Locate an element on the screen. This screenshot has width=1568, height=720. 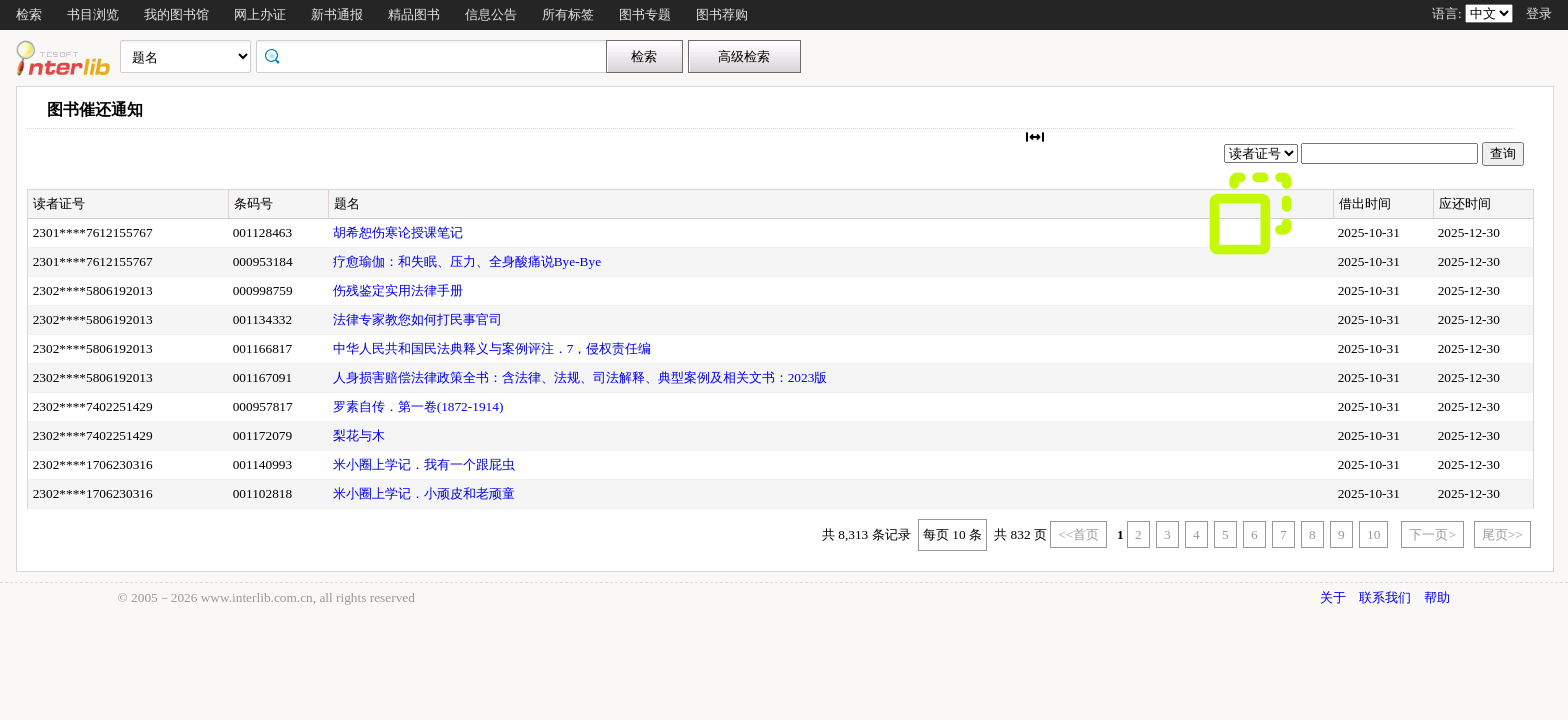
adjust horizontal spacing or margins is located at coordinates (1035, 137).